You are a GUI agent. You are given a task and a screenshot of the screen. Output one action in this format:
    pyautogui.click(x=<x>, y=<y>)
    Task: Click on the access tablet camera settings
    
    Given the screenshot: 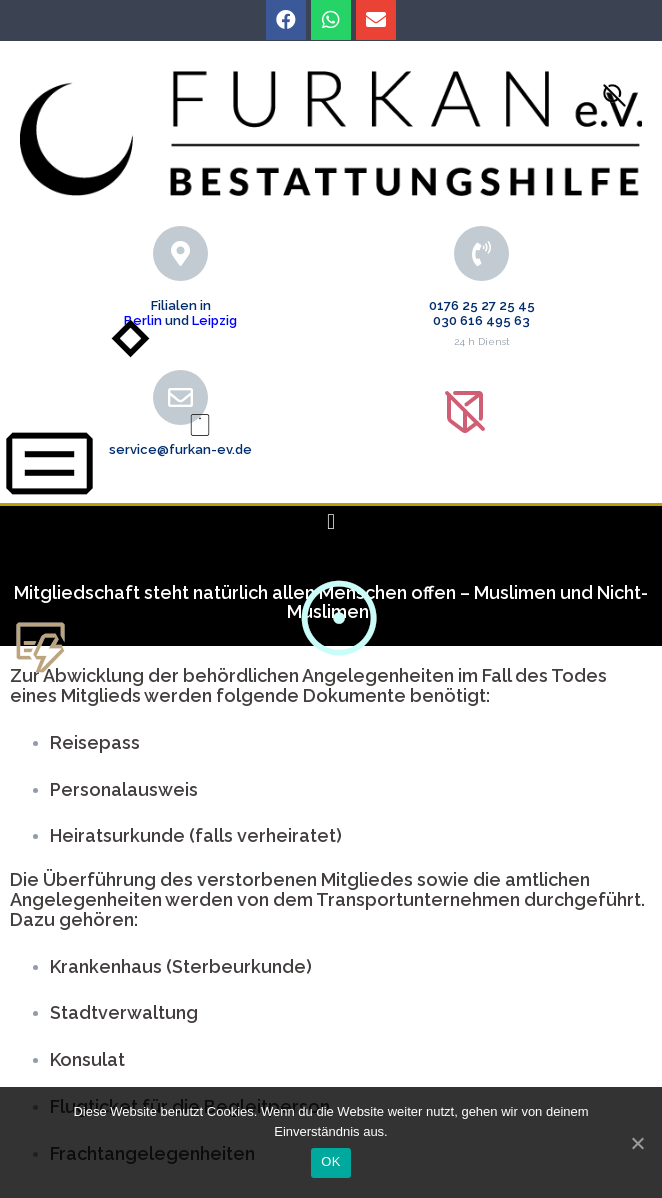 What is the action you would take?
    pyautogui.click(x=200, y=425)
    